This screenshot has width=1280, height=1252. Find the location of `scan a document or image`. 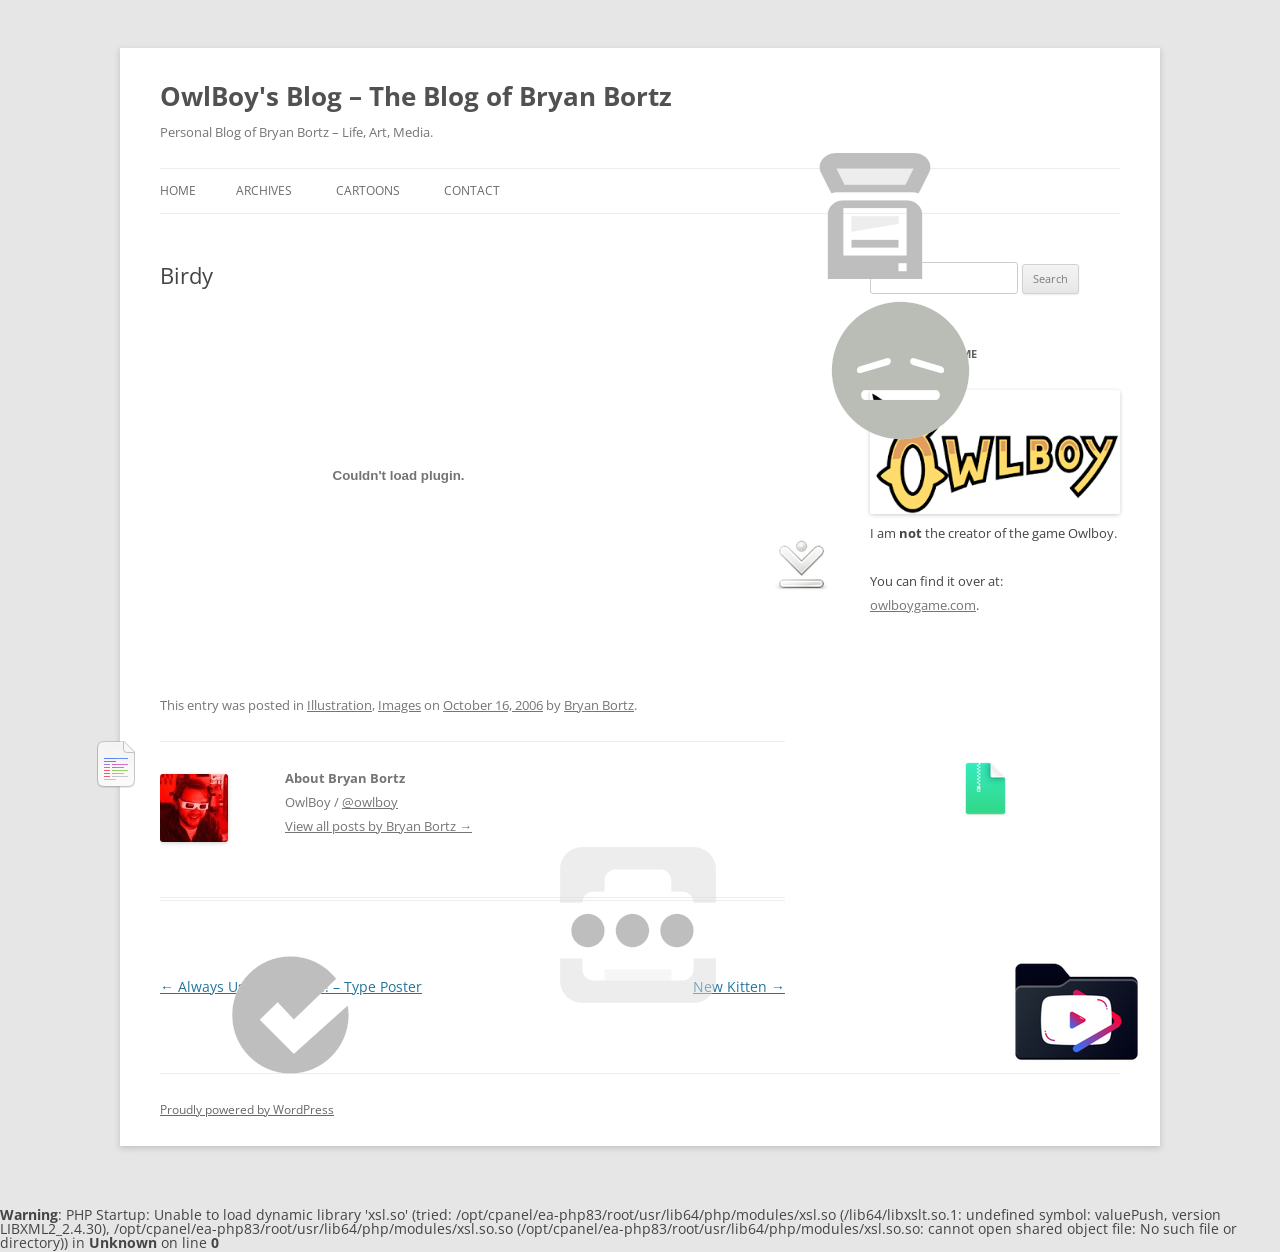

scan a document or image is located at coordinates (875, 216).